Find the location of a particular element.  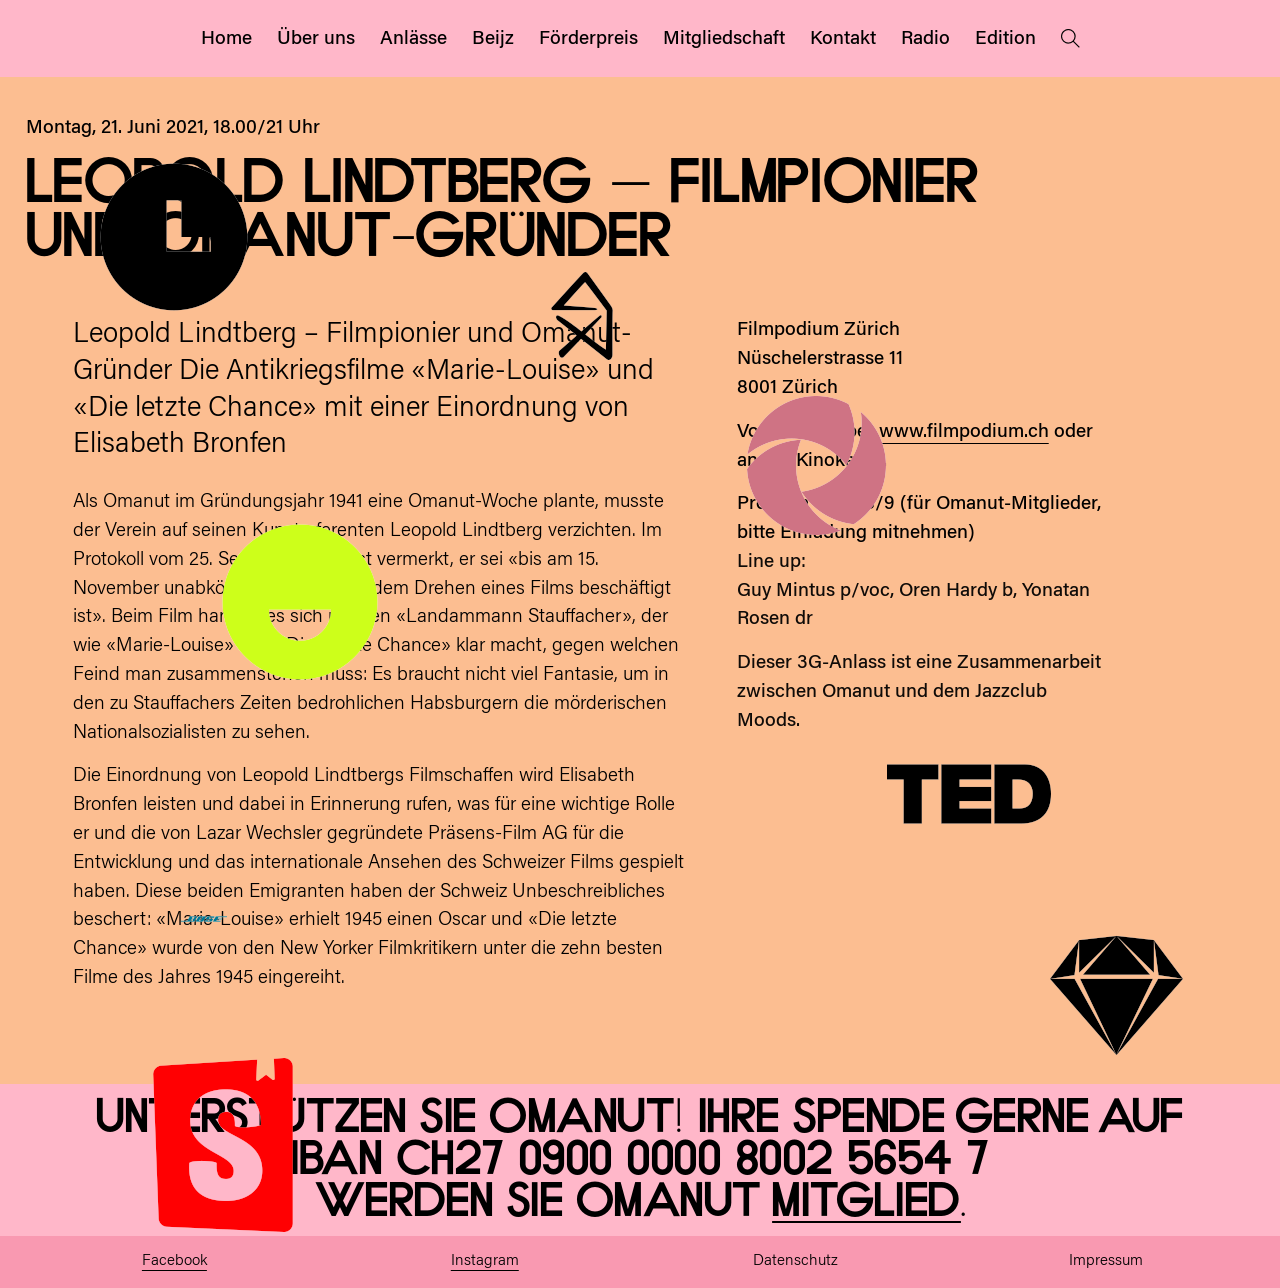

open the Homify app is located at coordinates (582, 316).